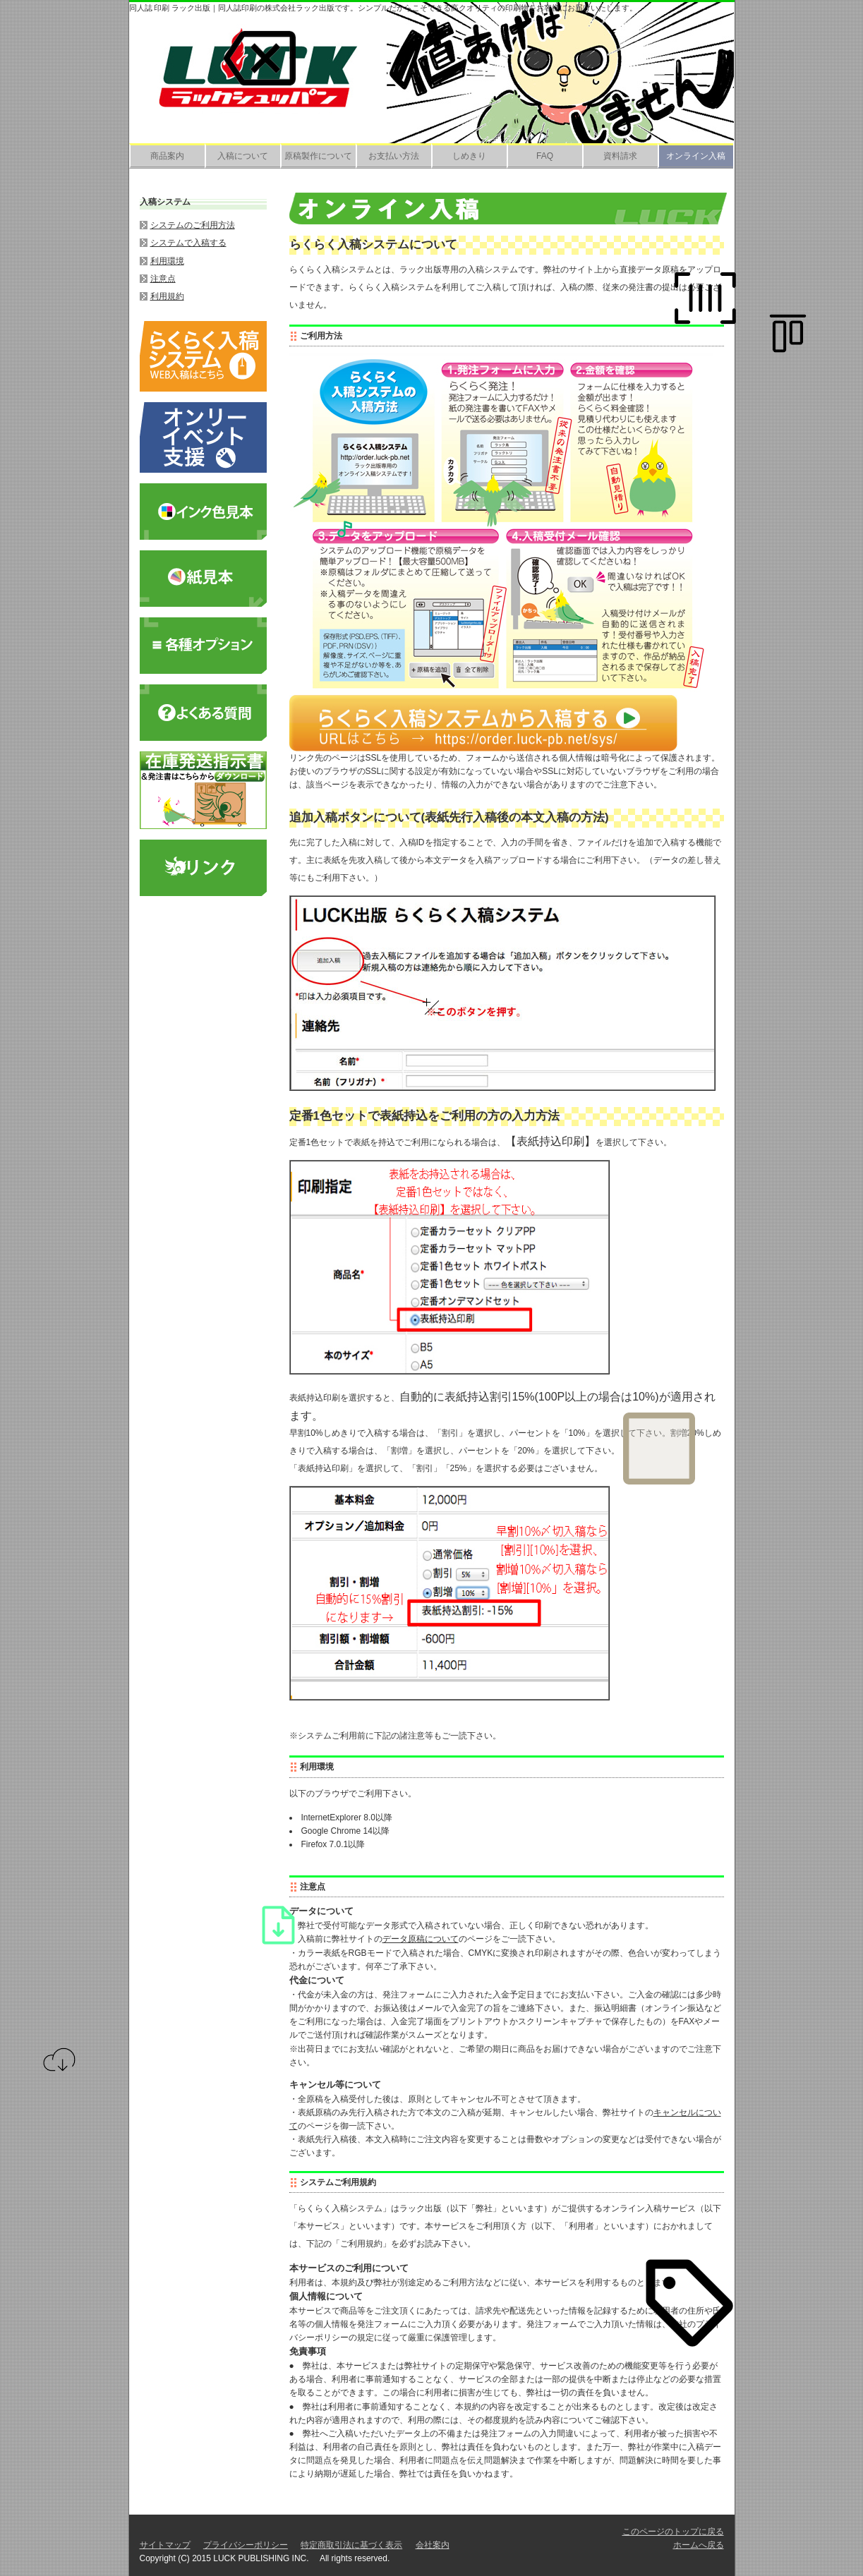  I want to click on access music or audio player, so click(344, 528).